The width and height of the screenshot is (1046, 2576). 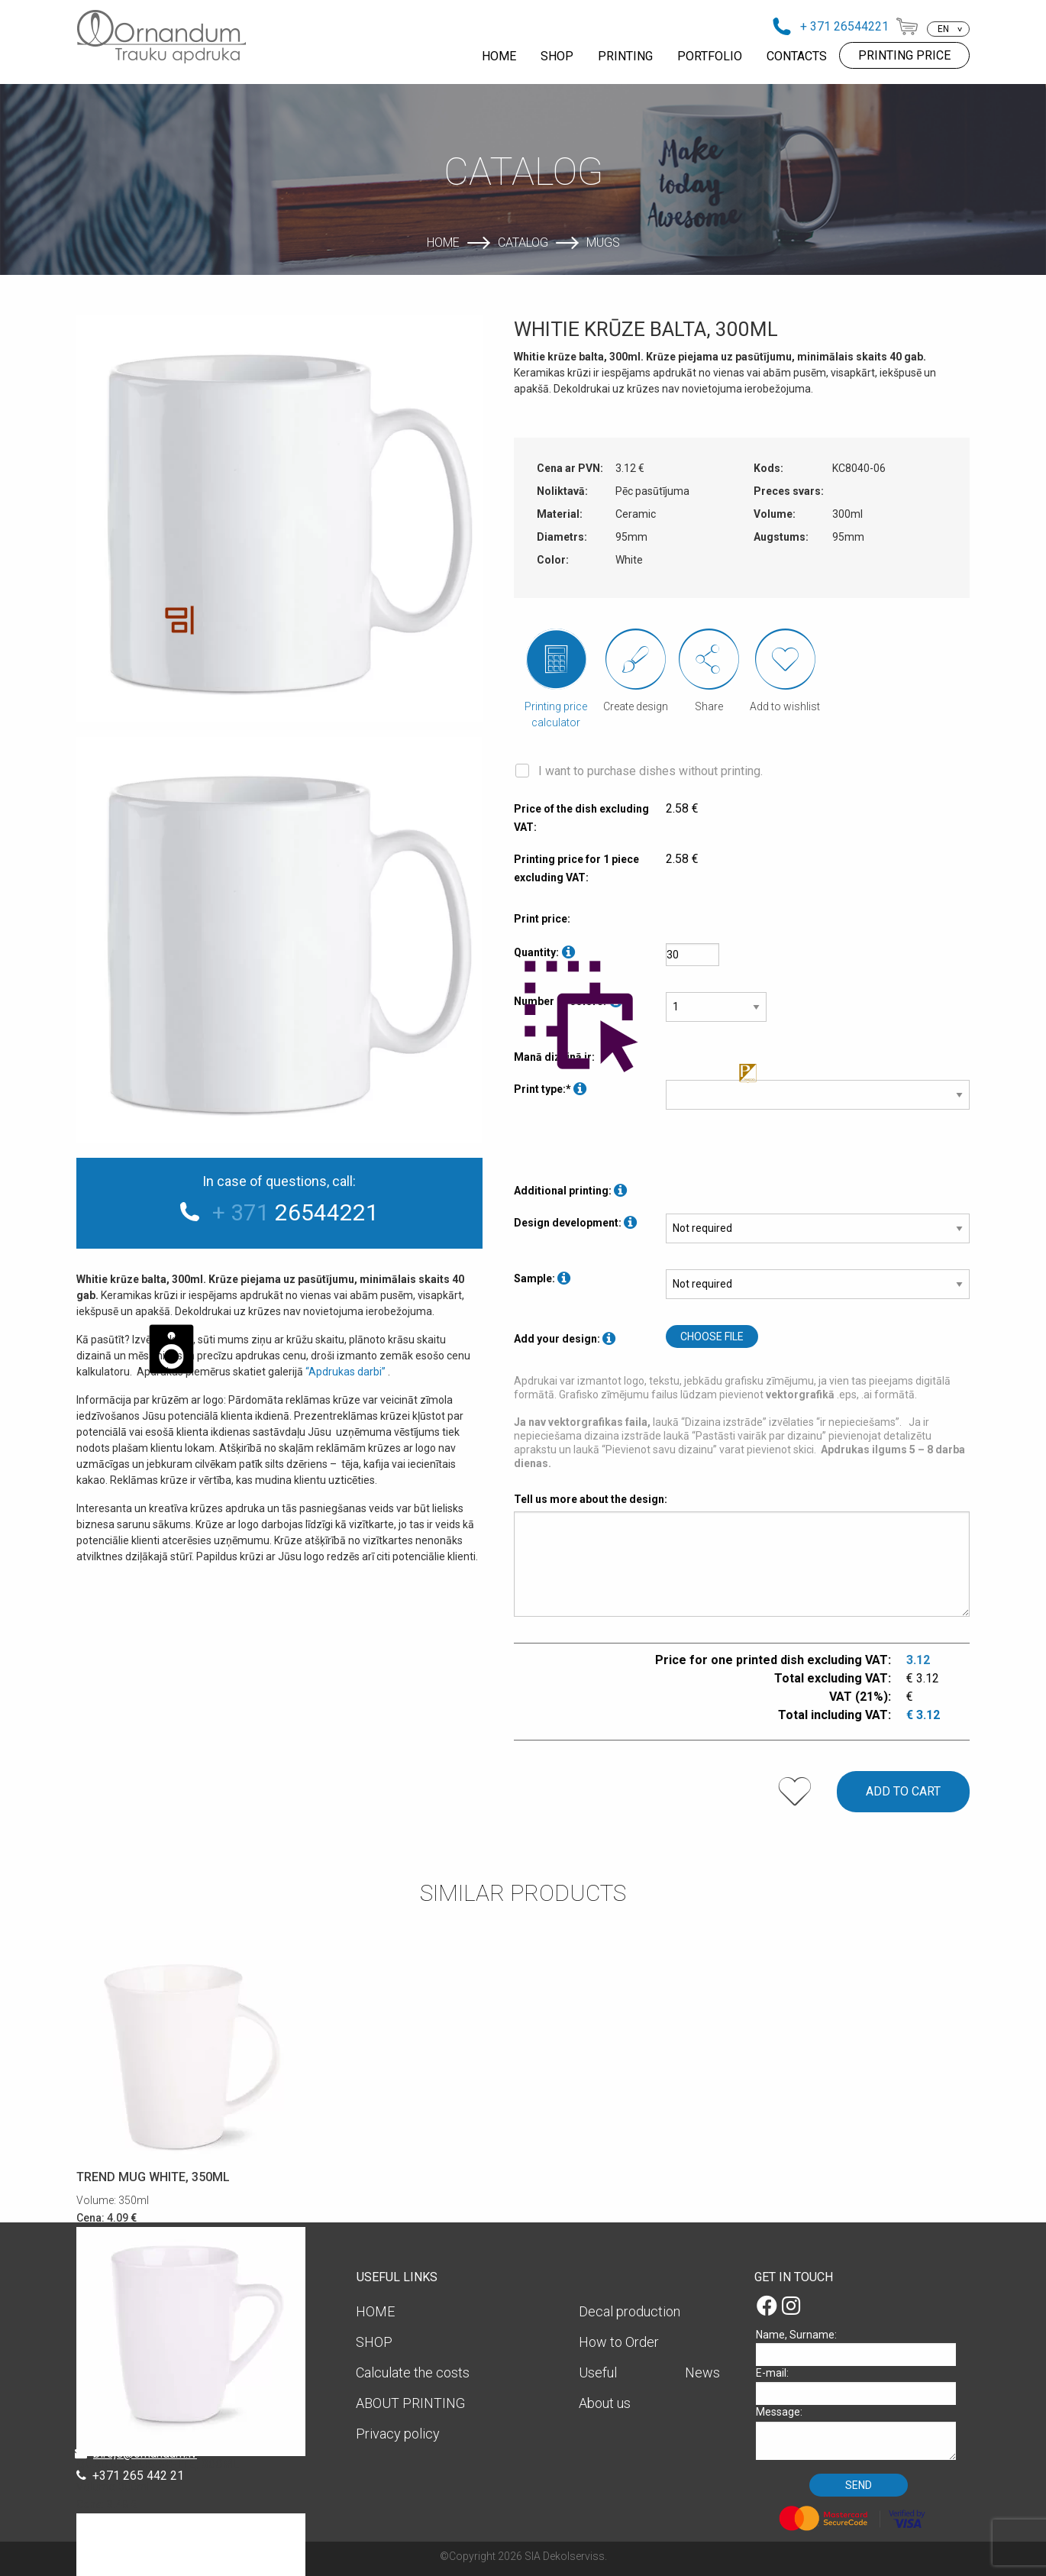 I want to click on drag and drop to rearrange items, so click(x=579, y=1015).